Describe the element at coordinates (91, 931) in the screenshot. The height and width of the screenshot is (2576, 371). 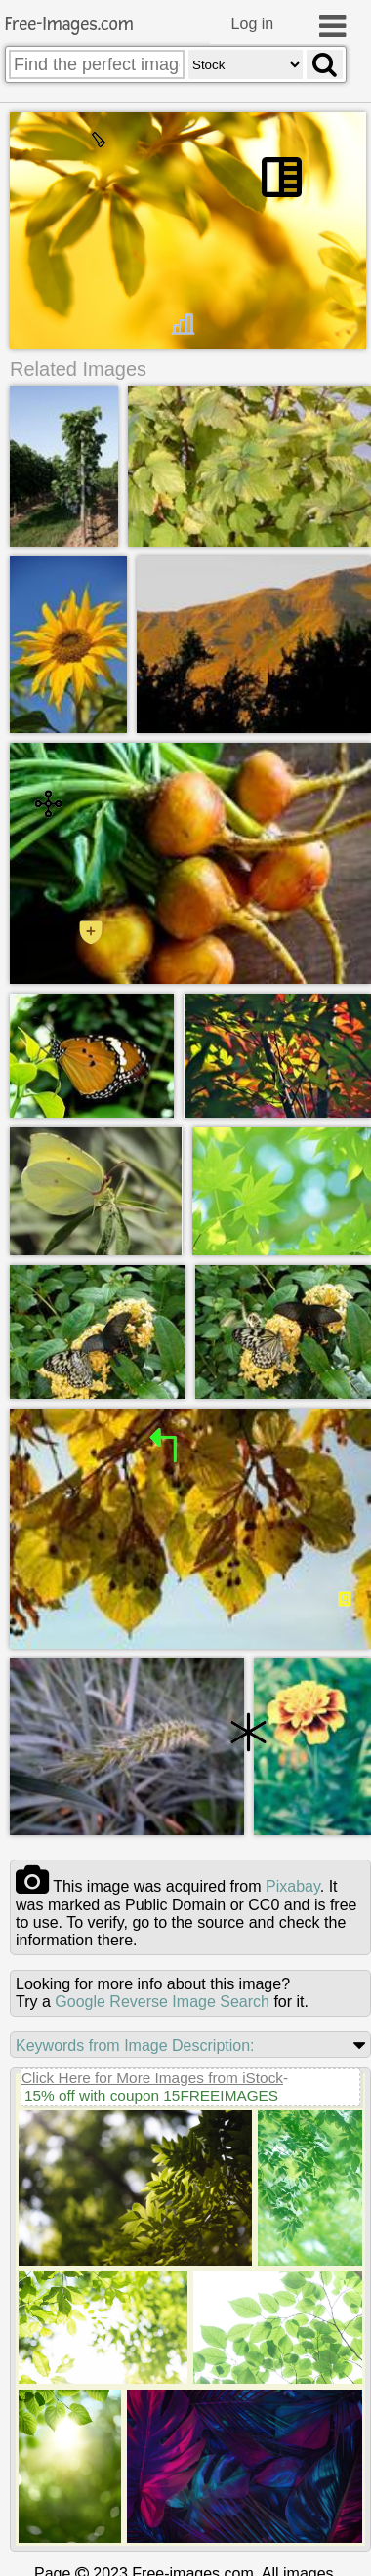
I see `add new security protection` at that location.